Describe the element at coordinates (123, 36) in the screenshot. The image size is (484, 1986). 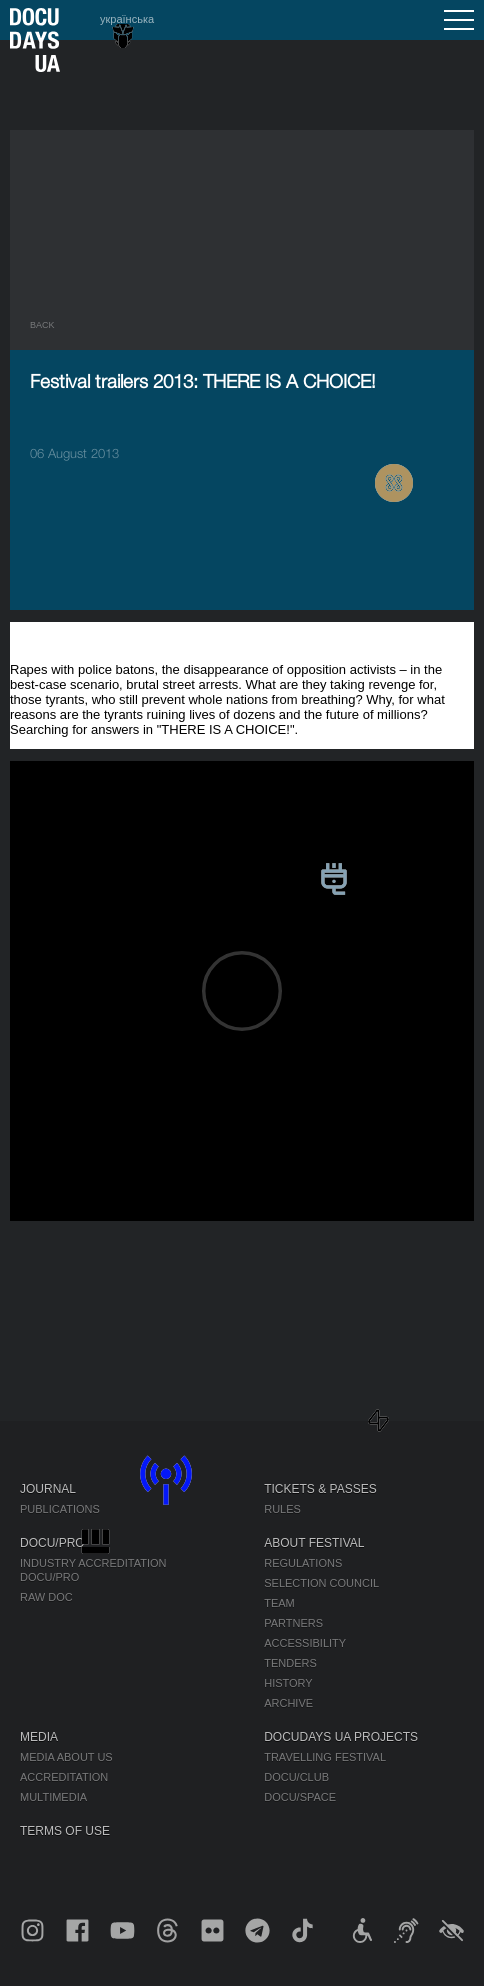
I see `PrimeVue UI component library logo` at that location.